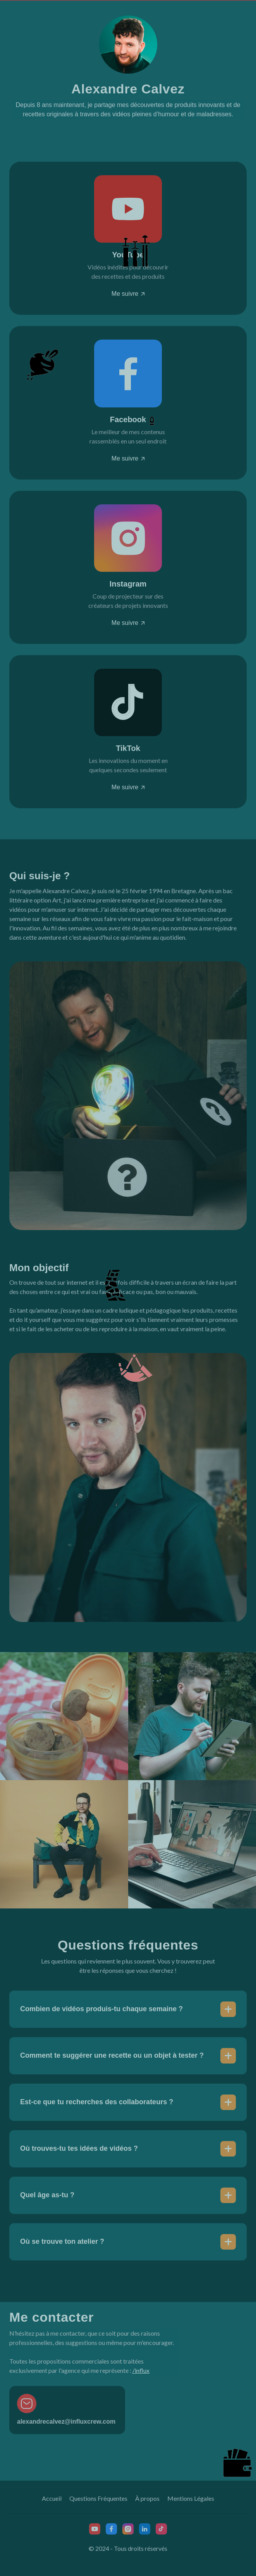  Describe the element at coordinates (136, 250) in the screenshot. I see `view the Sverd i Fjell monument landmark` at that location.